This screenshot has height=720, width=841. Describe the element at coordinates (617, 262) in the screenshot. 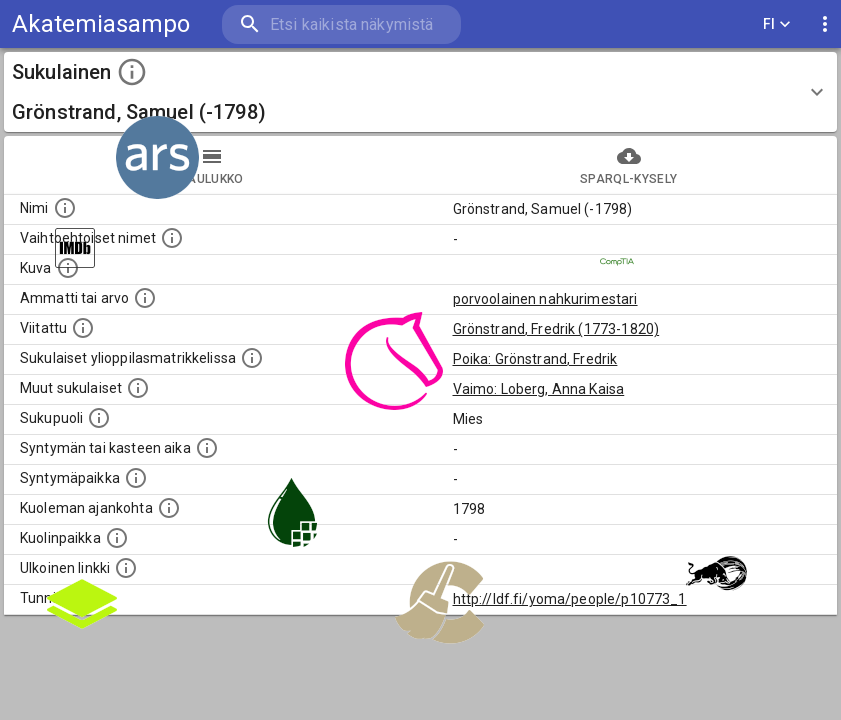

I see `CompTIA official logo` at that location.